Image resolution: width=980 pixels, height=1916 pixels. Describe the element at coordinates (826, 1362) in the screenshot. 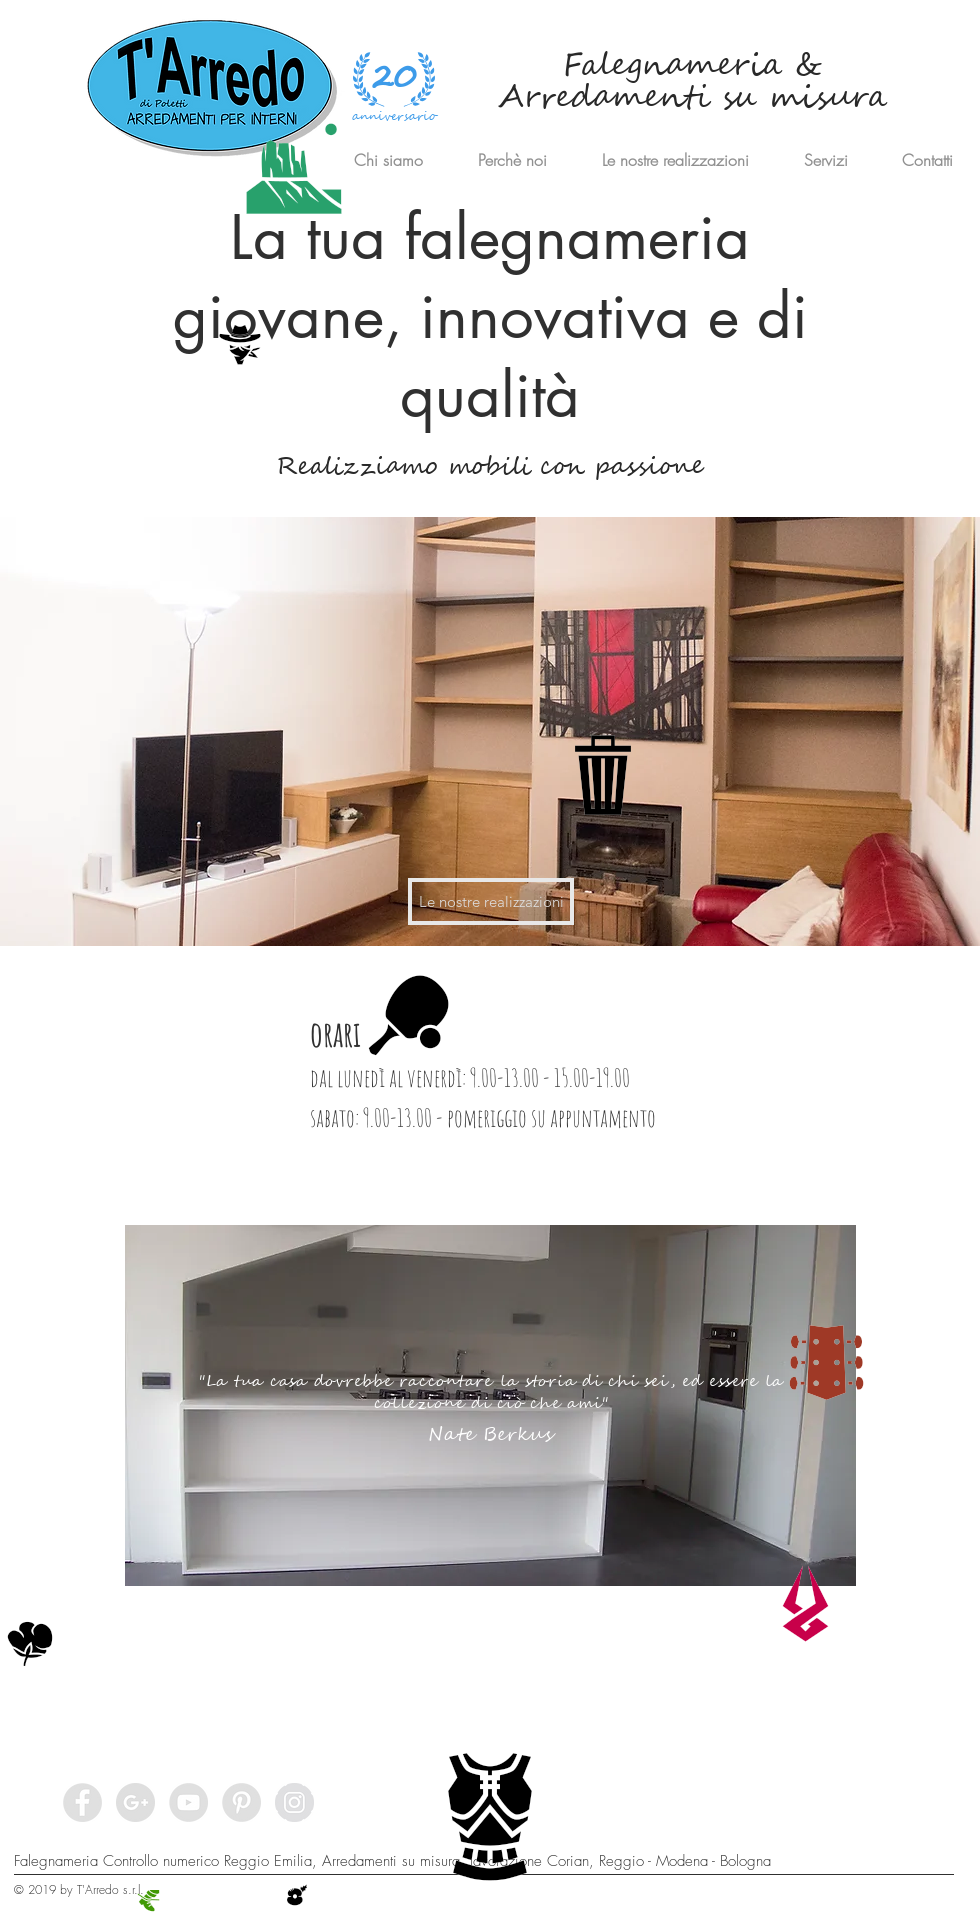

I see `access guitar tuning settings` at that location.